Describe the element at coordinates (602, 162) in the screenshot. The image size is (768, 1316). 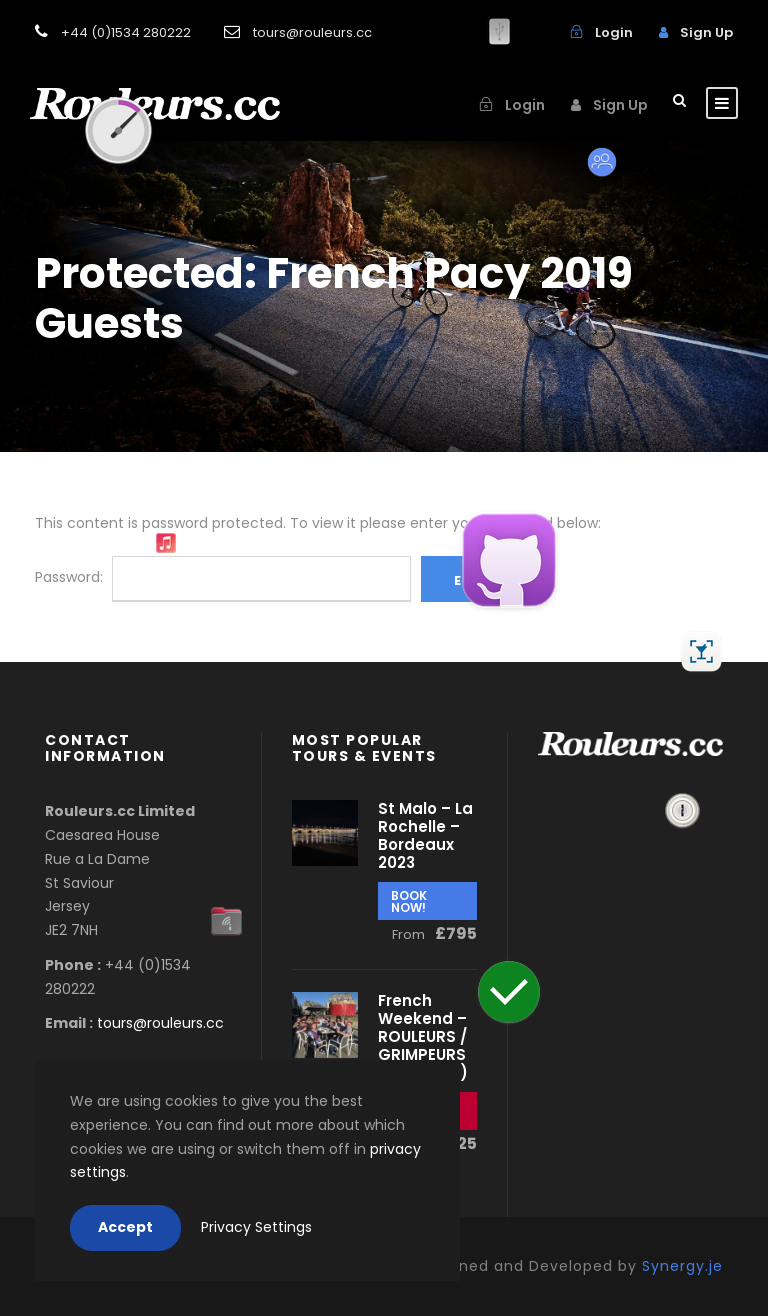
I see `access user account and personal settings` at that location.